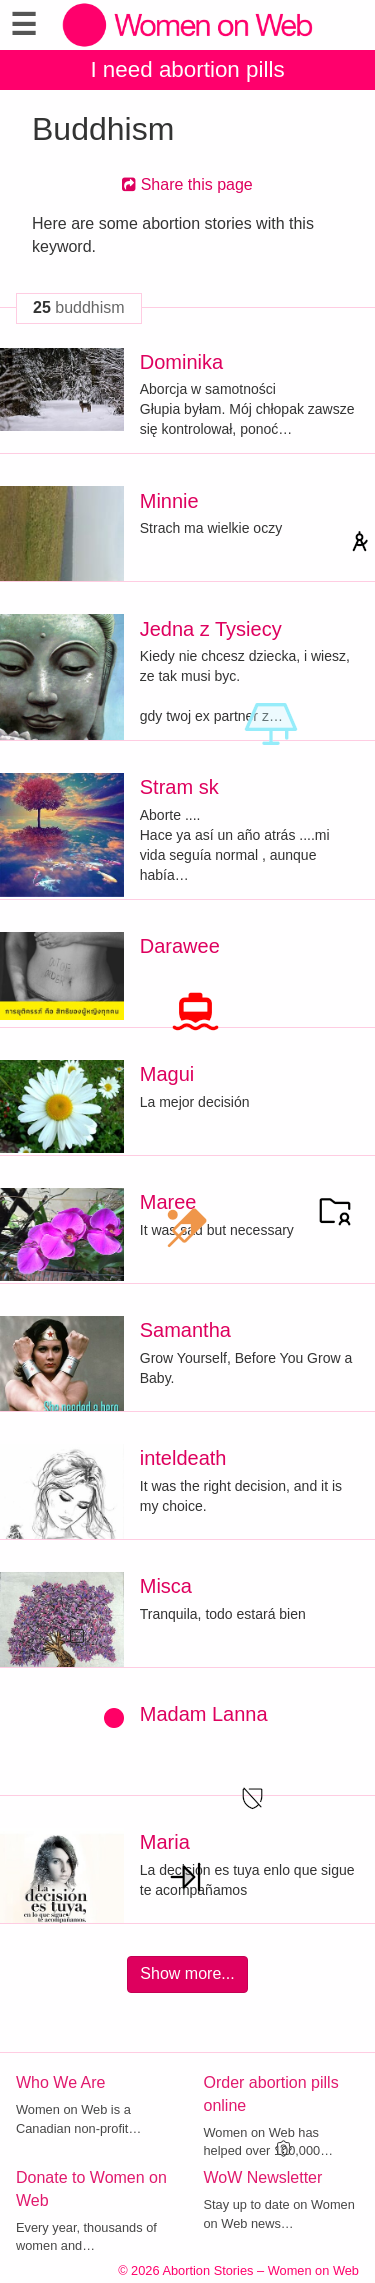 Image resolution: width=375 pixels, height=2283 pixels. Describe the element at coordinates (271, 724) in the screenshot. I see `toggle desk lamp or lighting settings` at that location.